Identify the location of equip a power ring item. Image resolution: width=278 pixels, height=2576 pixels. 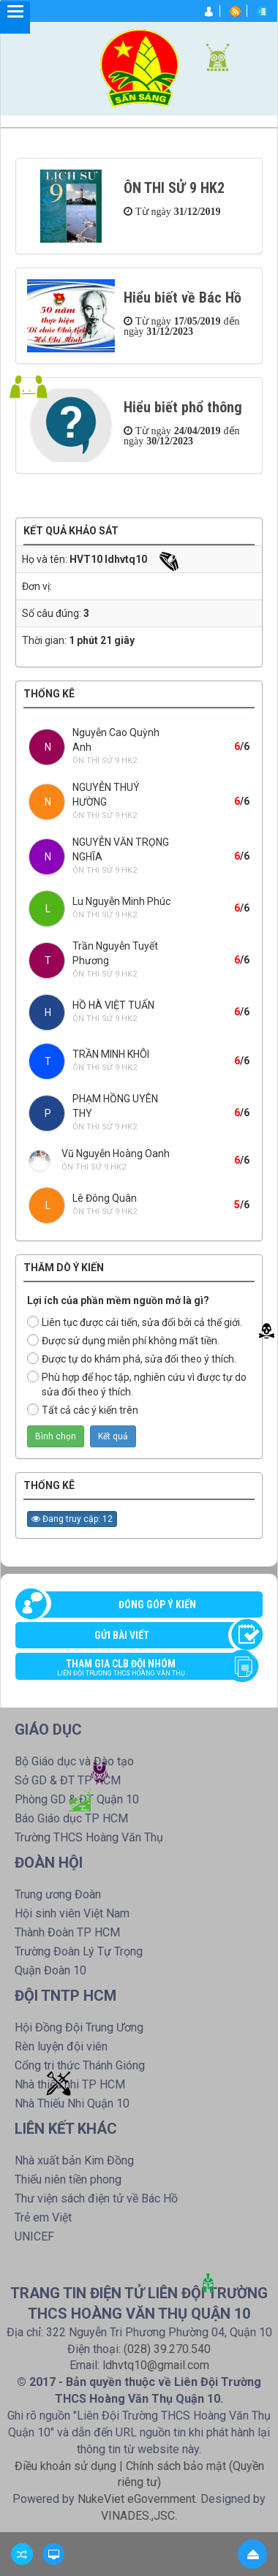
(169, 561).